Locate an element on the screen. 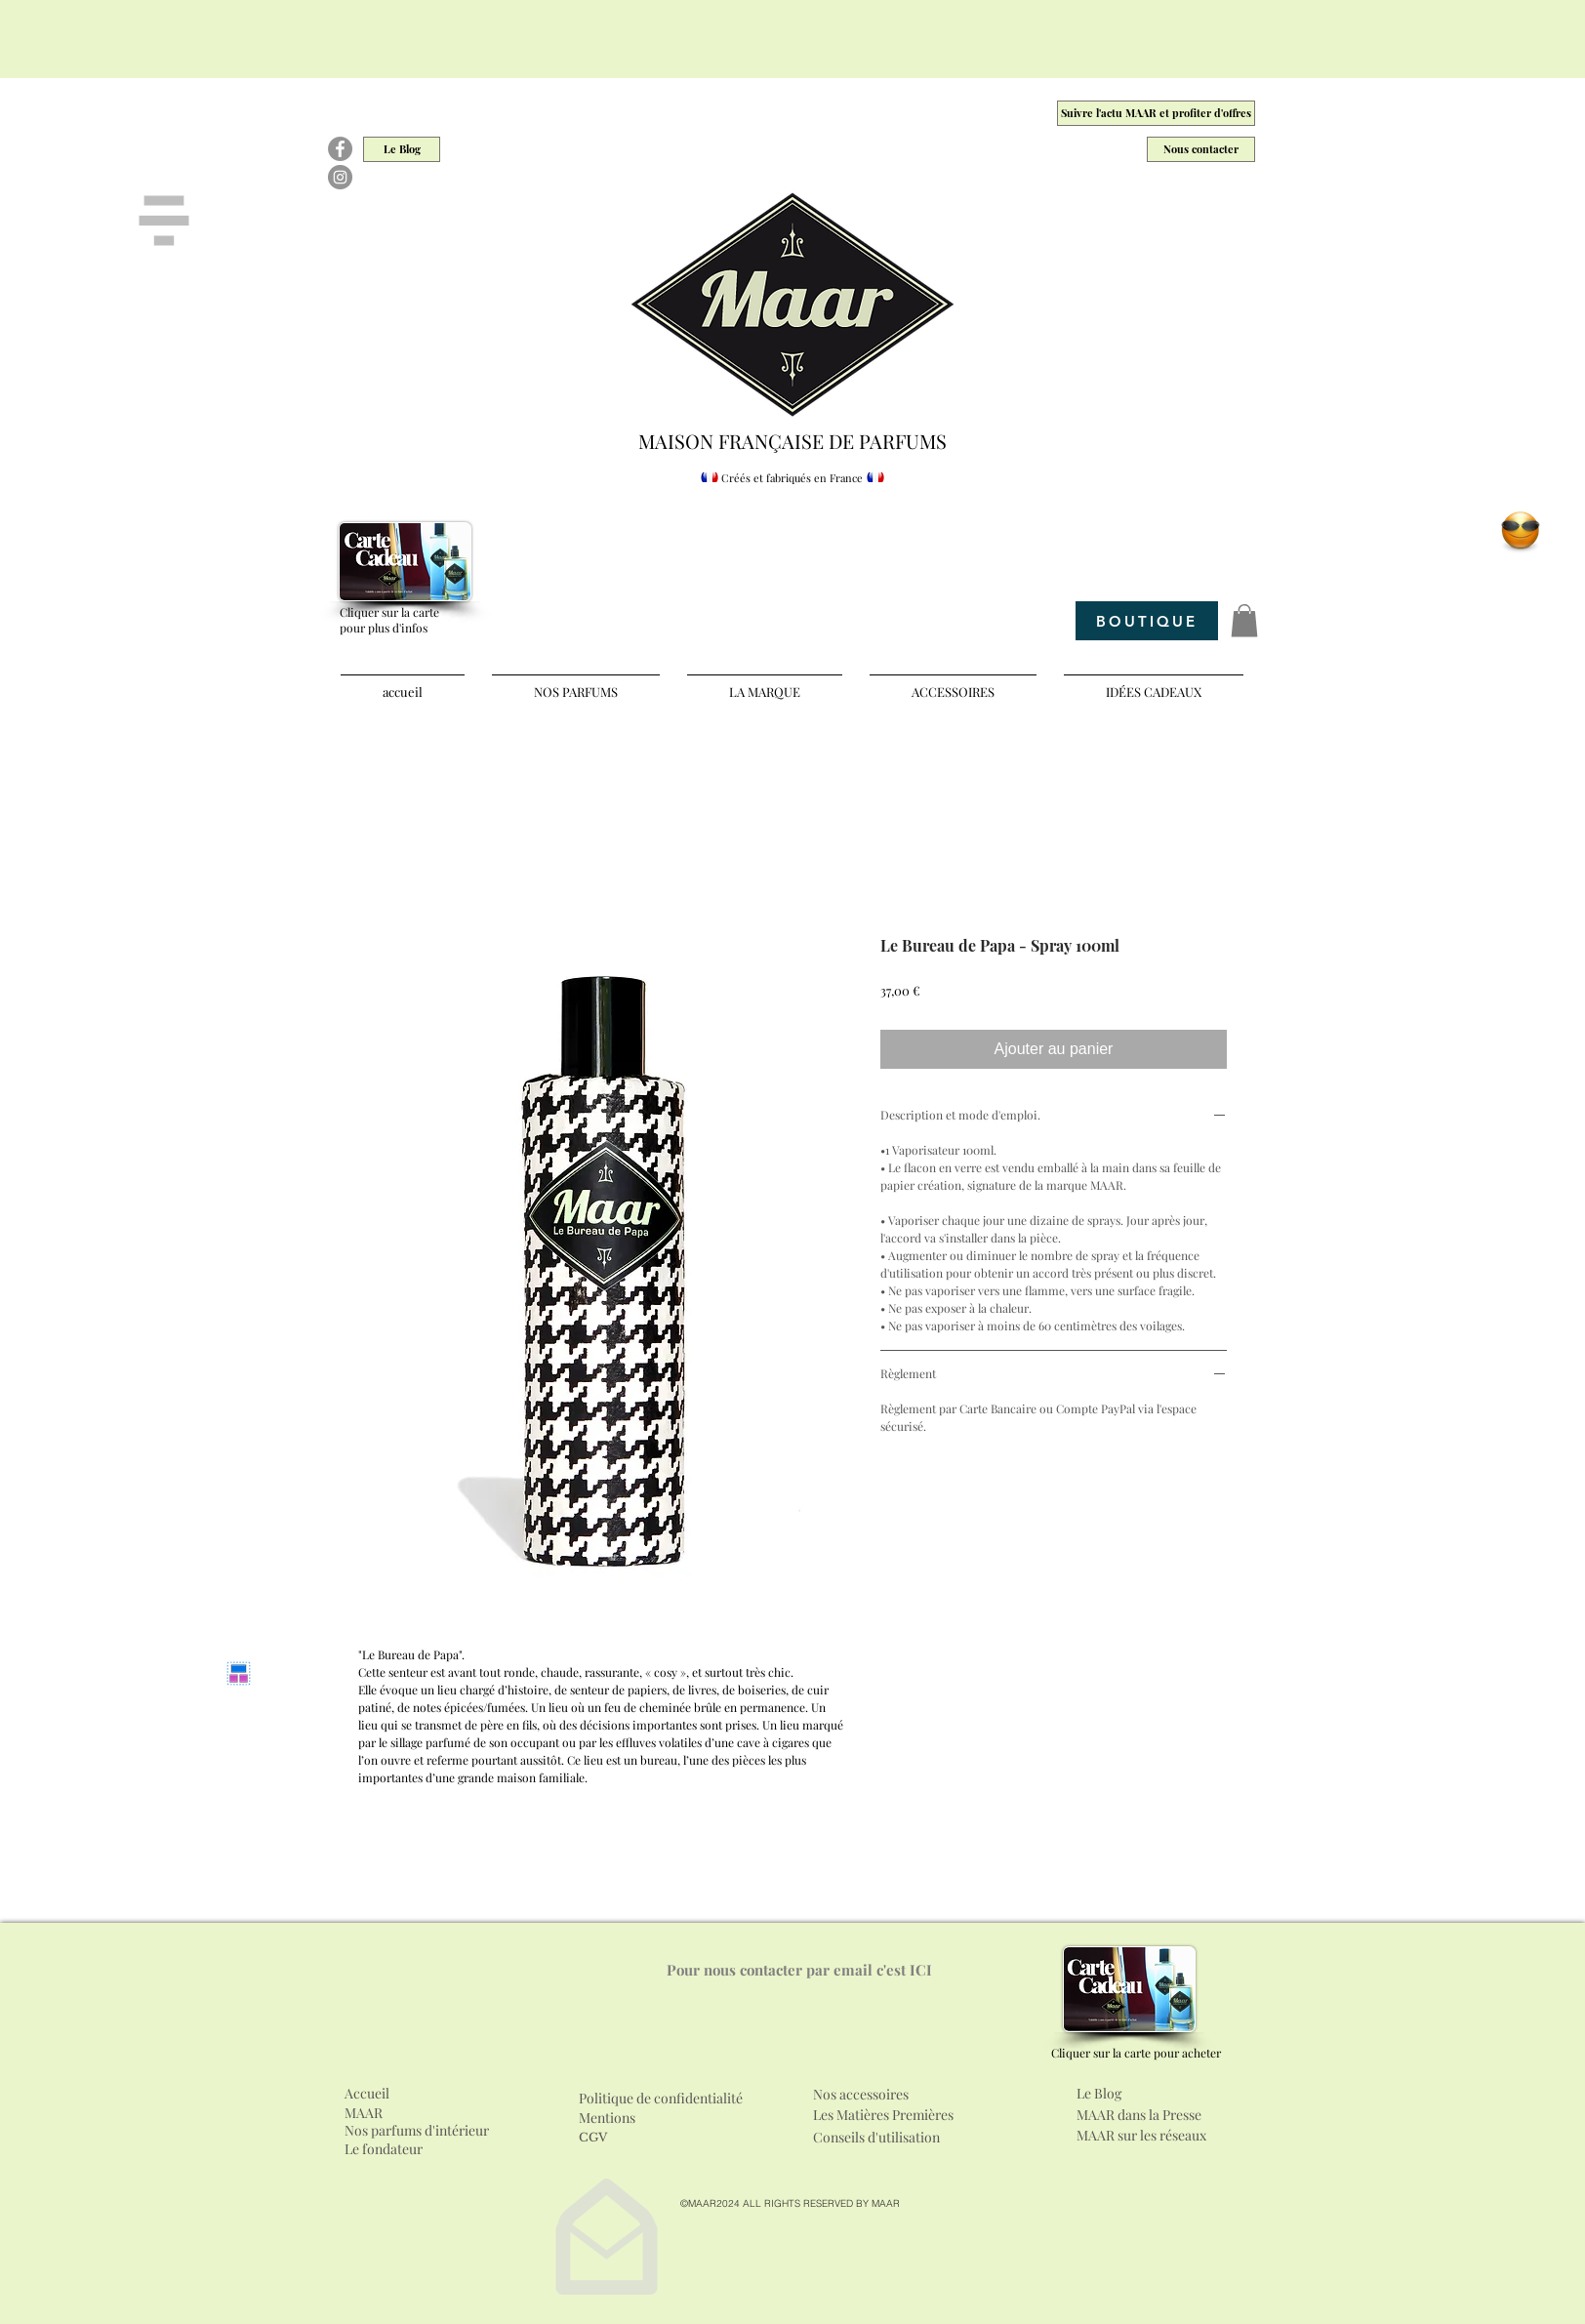 The image size is (1585, 2324). indicates a "cool" or confident mood in messaging is located at coordinates (1521, 532).